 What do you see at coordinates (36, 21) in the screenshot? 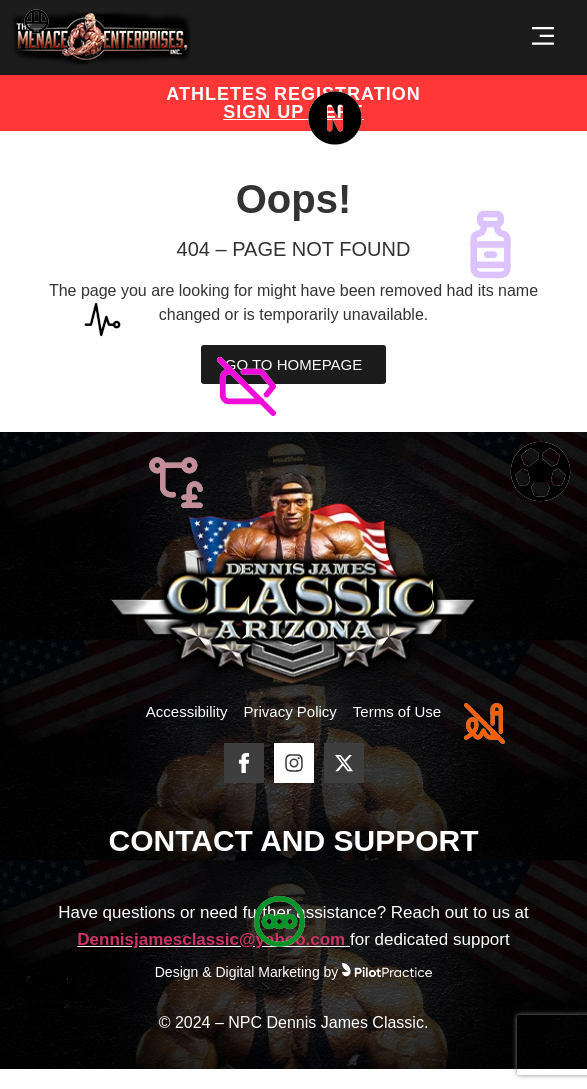
I see `browse asian or rice-based food options` at bounding box center [36, 21].